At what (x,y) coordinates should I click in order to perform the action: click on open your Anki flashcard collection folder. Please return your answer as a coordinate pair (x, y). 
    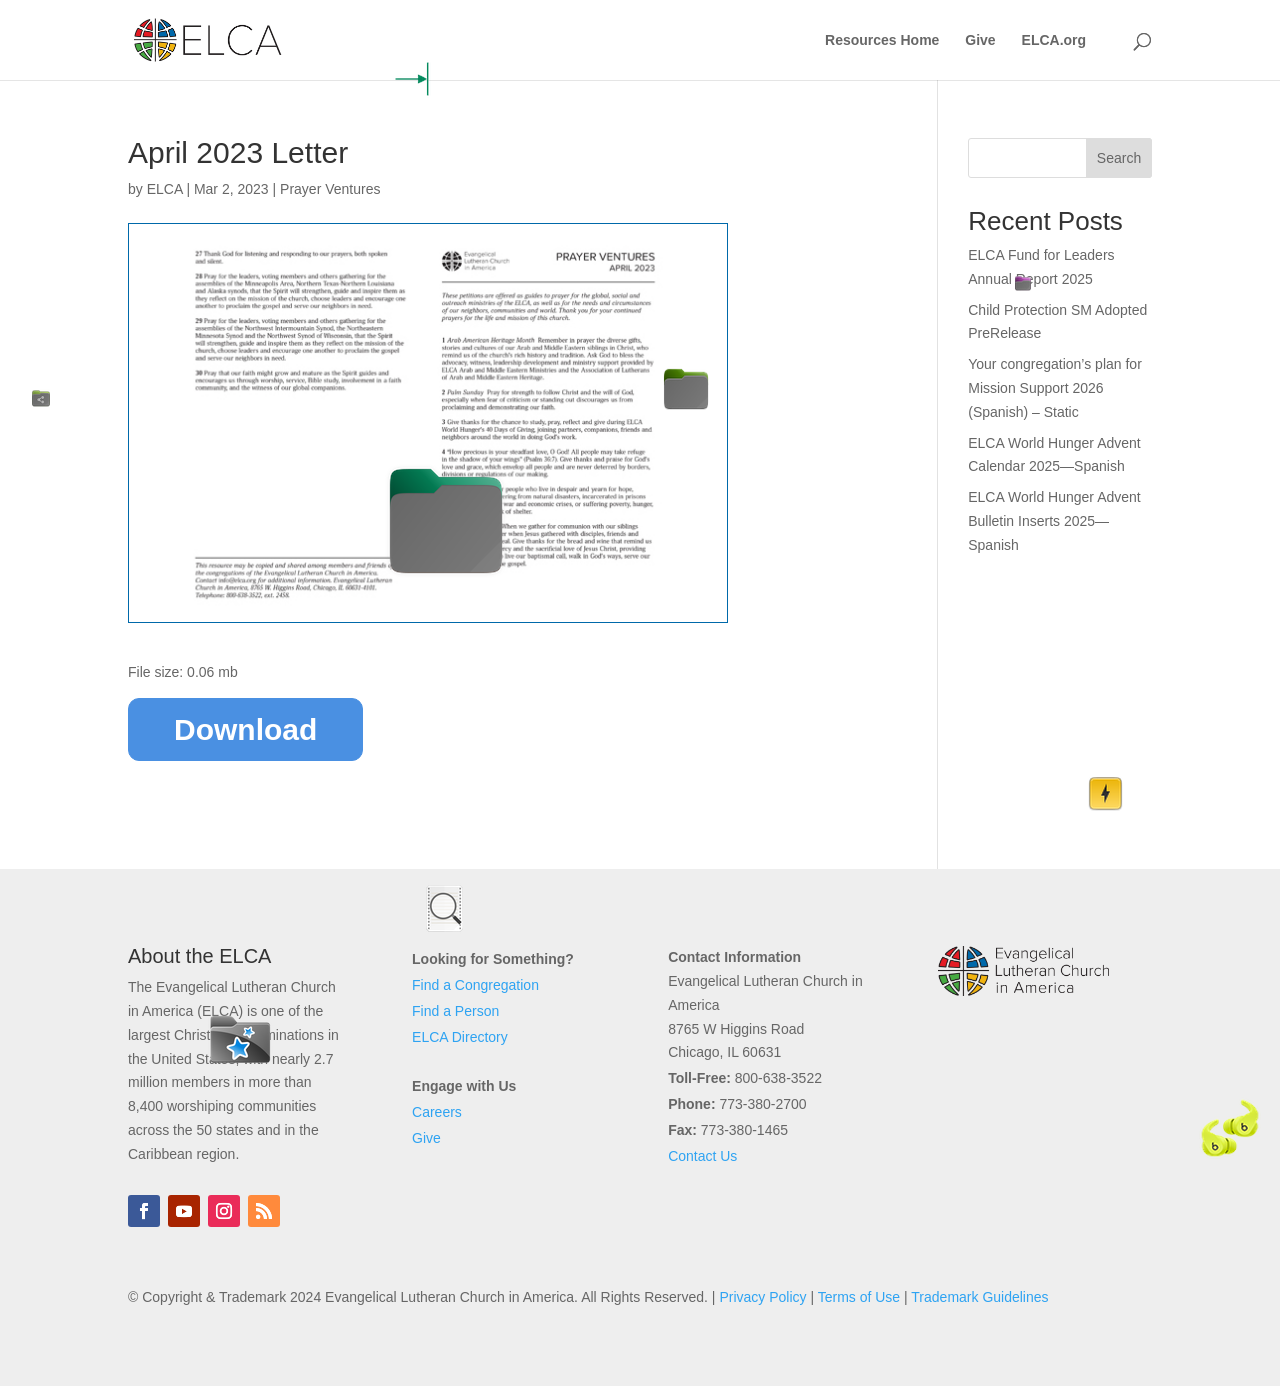
    Looking at the image, I should click on (240, 1041).